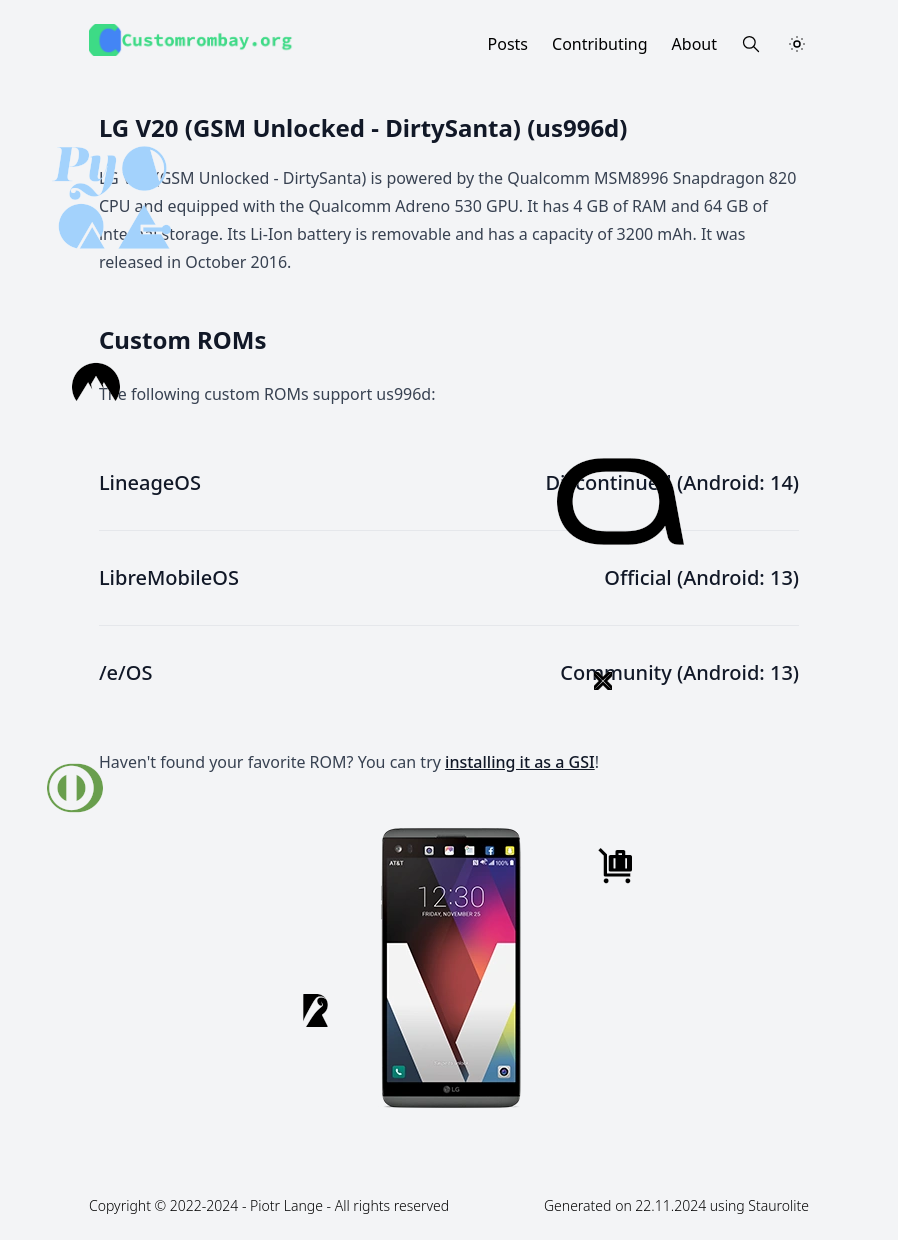 This screenshot has height=1240, width=898. What do you see at coordinates (75, 788) in the screenshot?
I see `pay with Diners Club credit card` at bounding box center [75, 788].